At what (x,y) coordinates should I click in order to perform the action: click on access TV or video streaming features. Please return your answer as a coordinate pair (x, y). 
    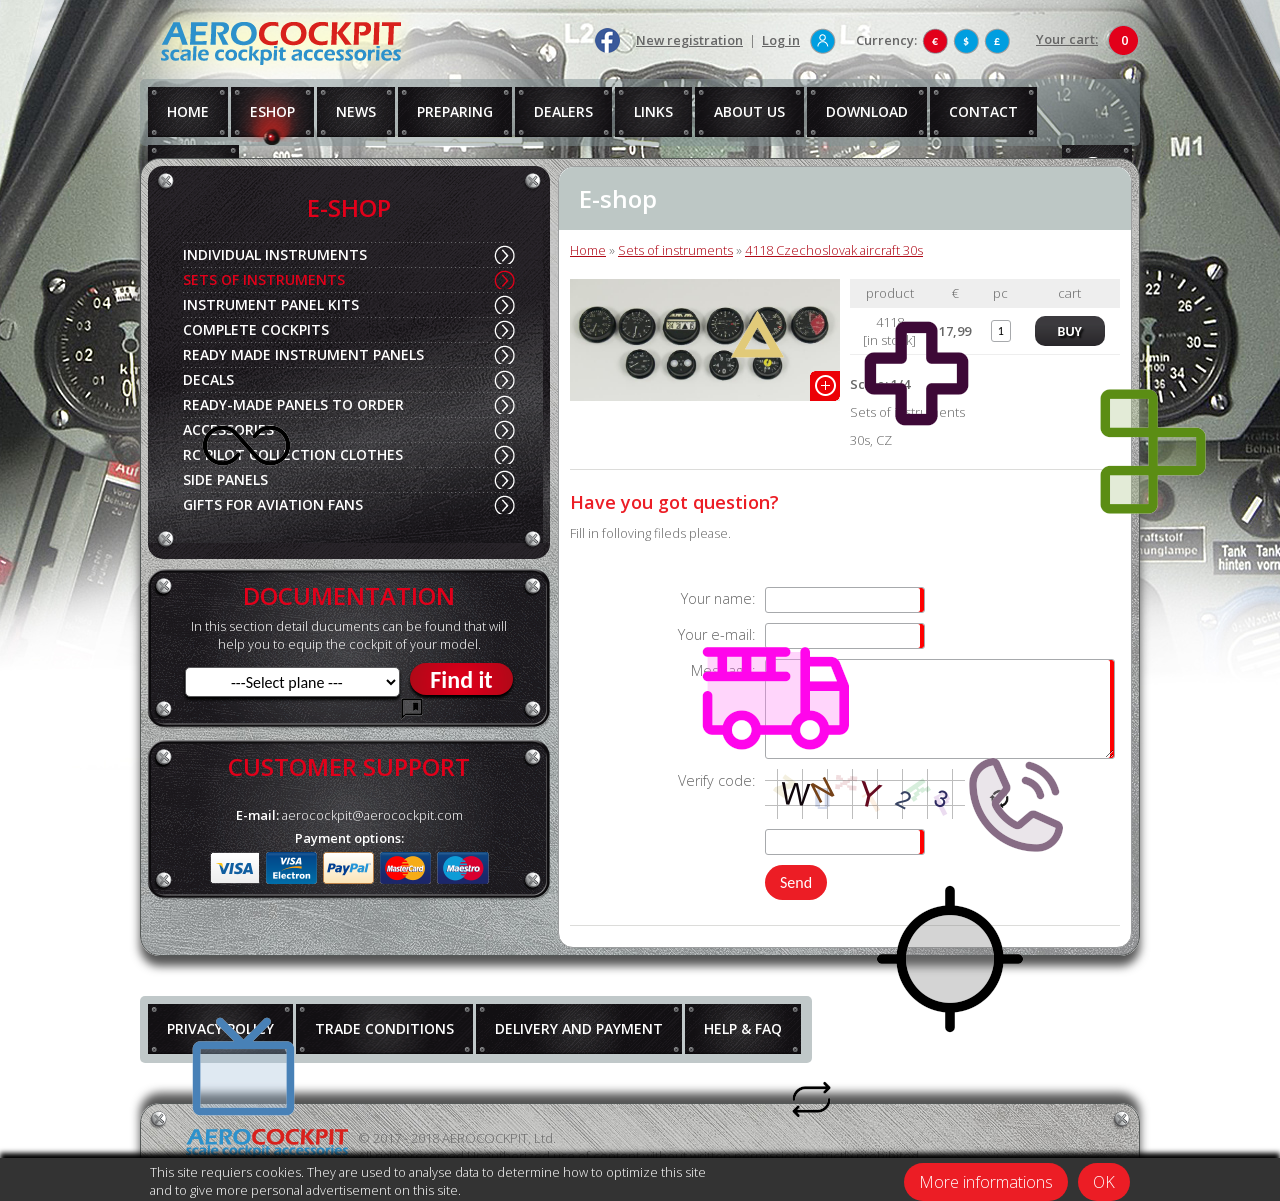
    Looking at the image, I should click on (243, 1072).